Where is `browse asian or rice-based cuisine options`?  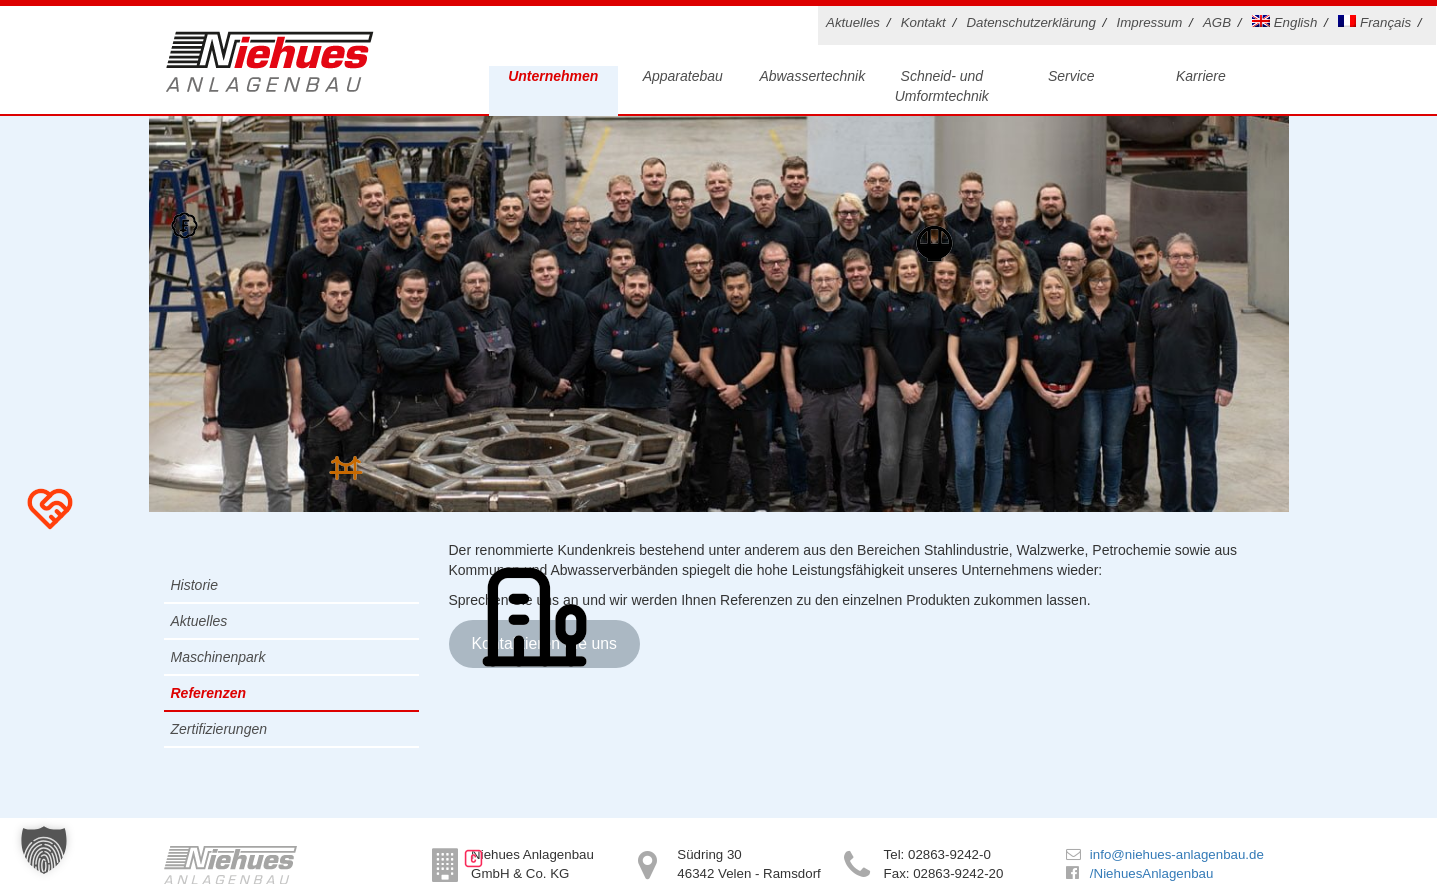
browse asian or rice-based cuisine options is located at coordinates (934, 243).